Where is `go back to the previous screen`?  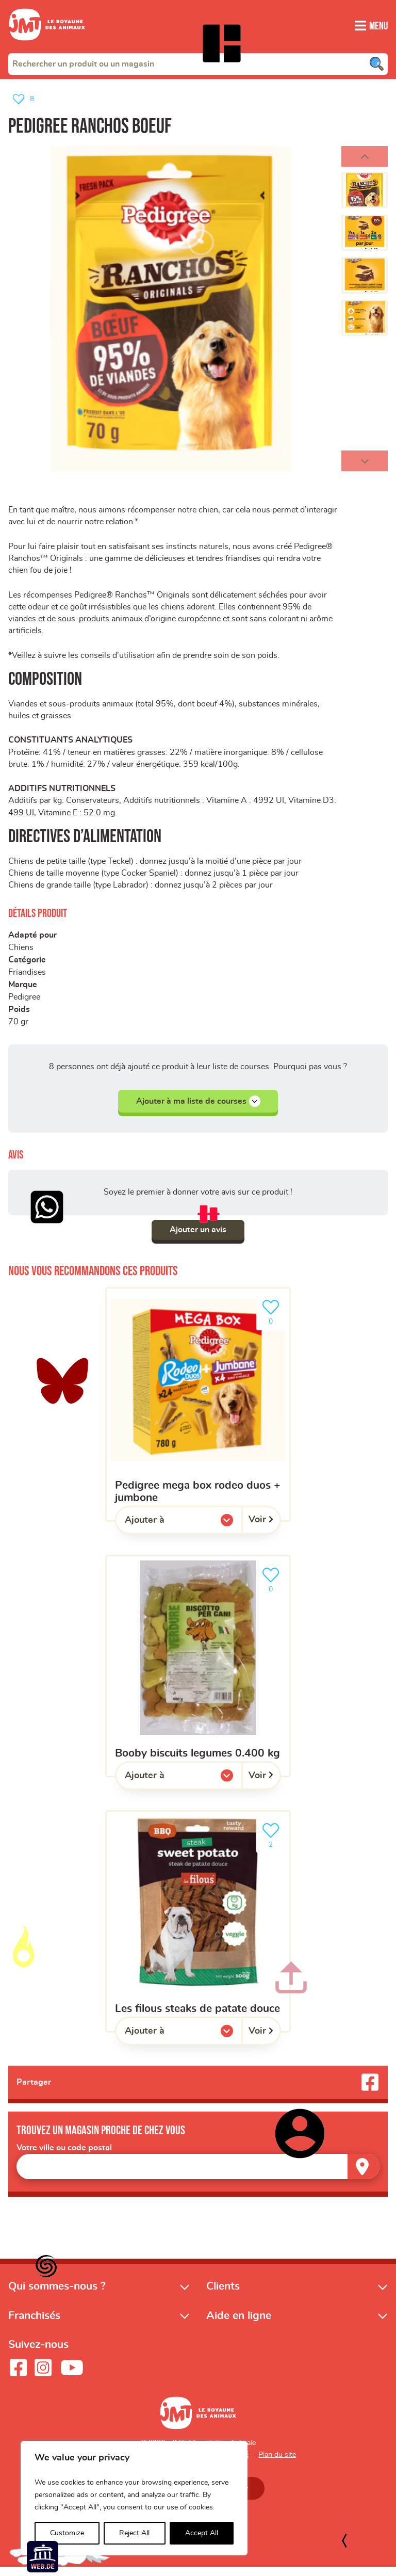 go back to the previous screen is located at coordinates (344, 2540).